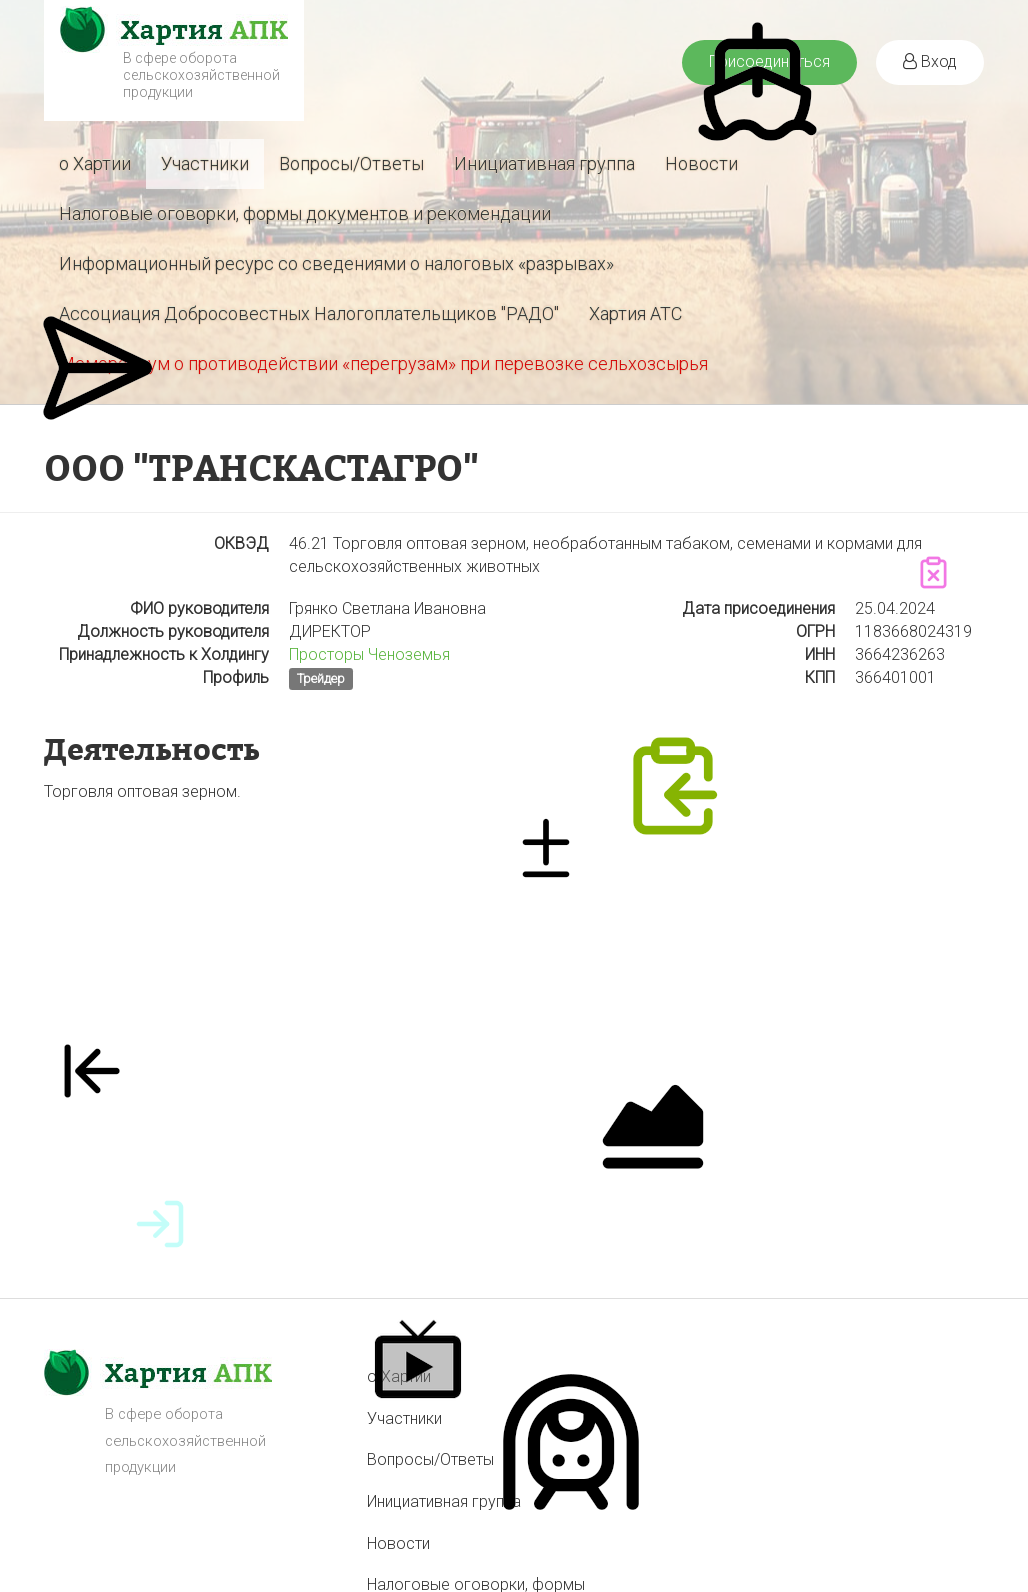  Describe the element at coordinates (673, 786) in the screenshot. I see `paste content from clipboard` at that location.